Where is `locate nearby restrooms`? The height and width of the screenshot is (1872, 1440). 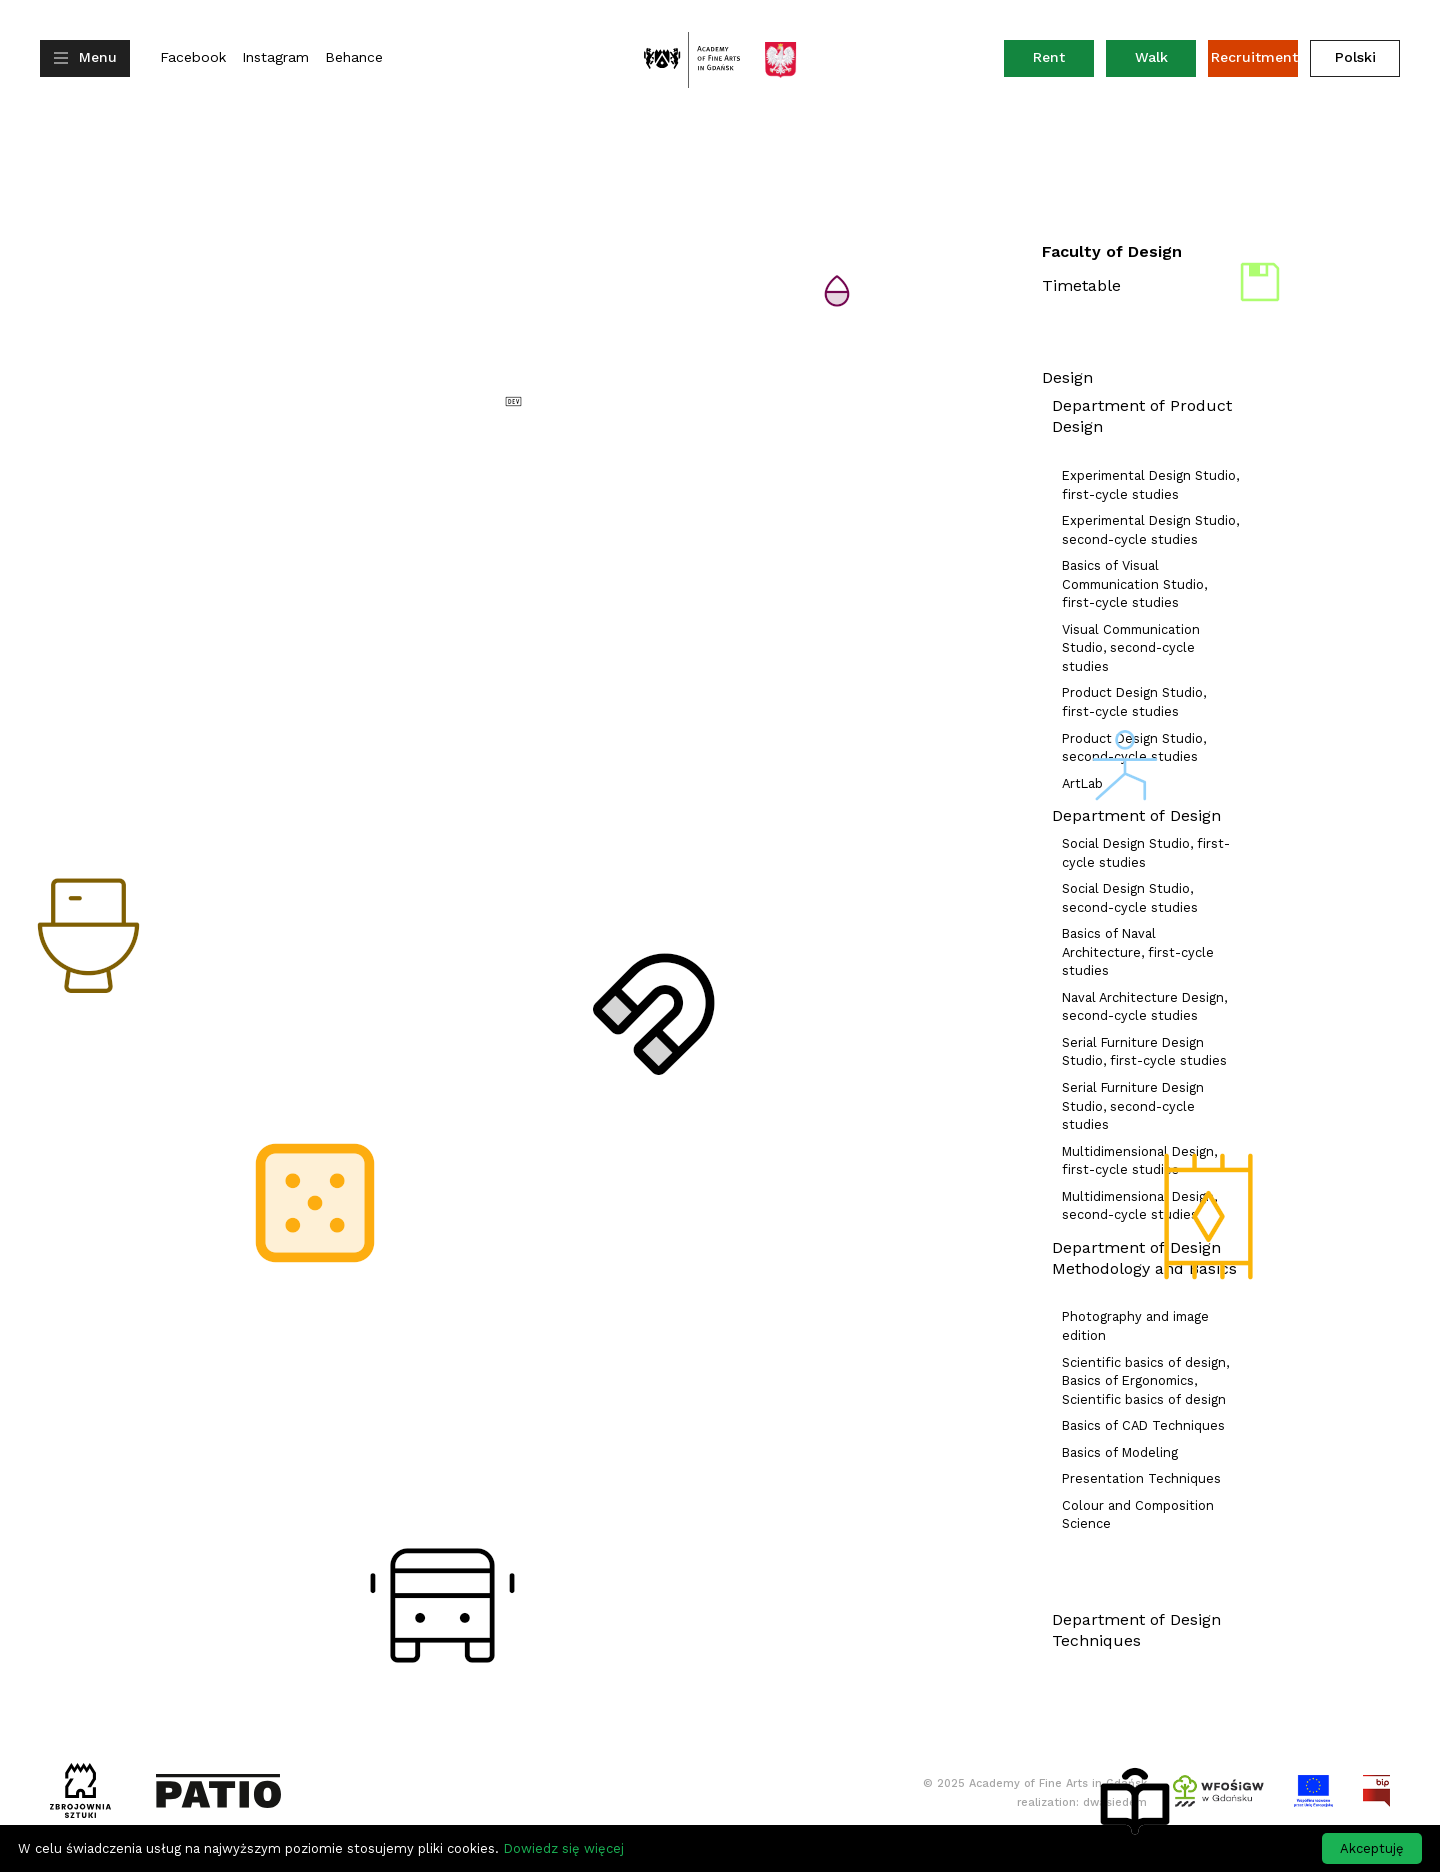 locate nearby restrooms is located at coordinates (88, 933).